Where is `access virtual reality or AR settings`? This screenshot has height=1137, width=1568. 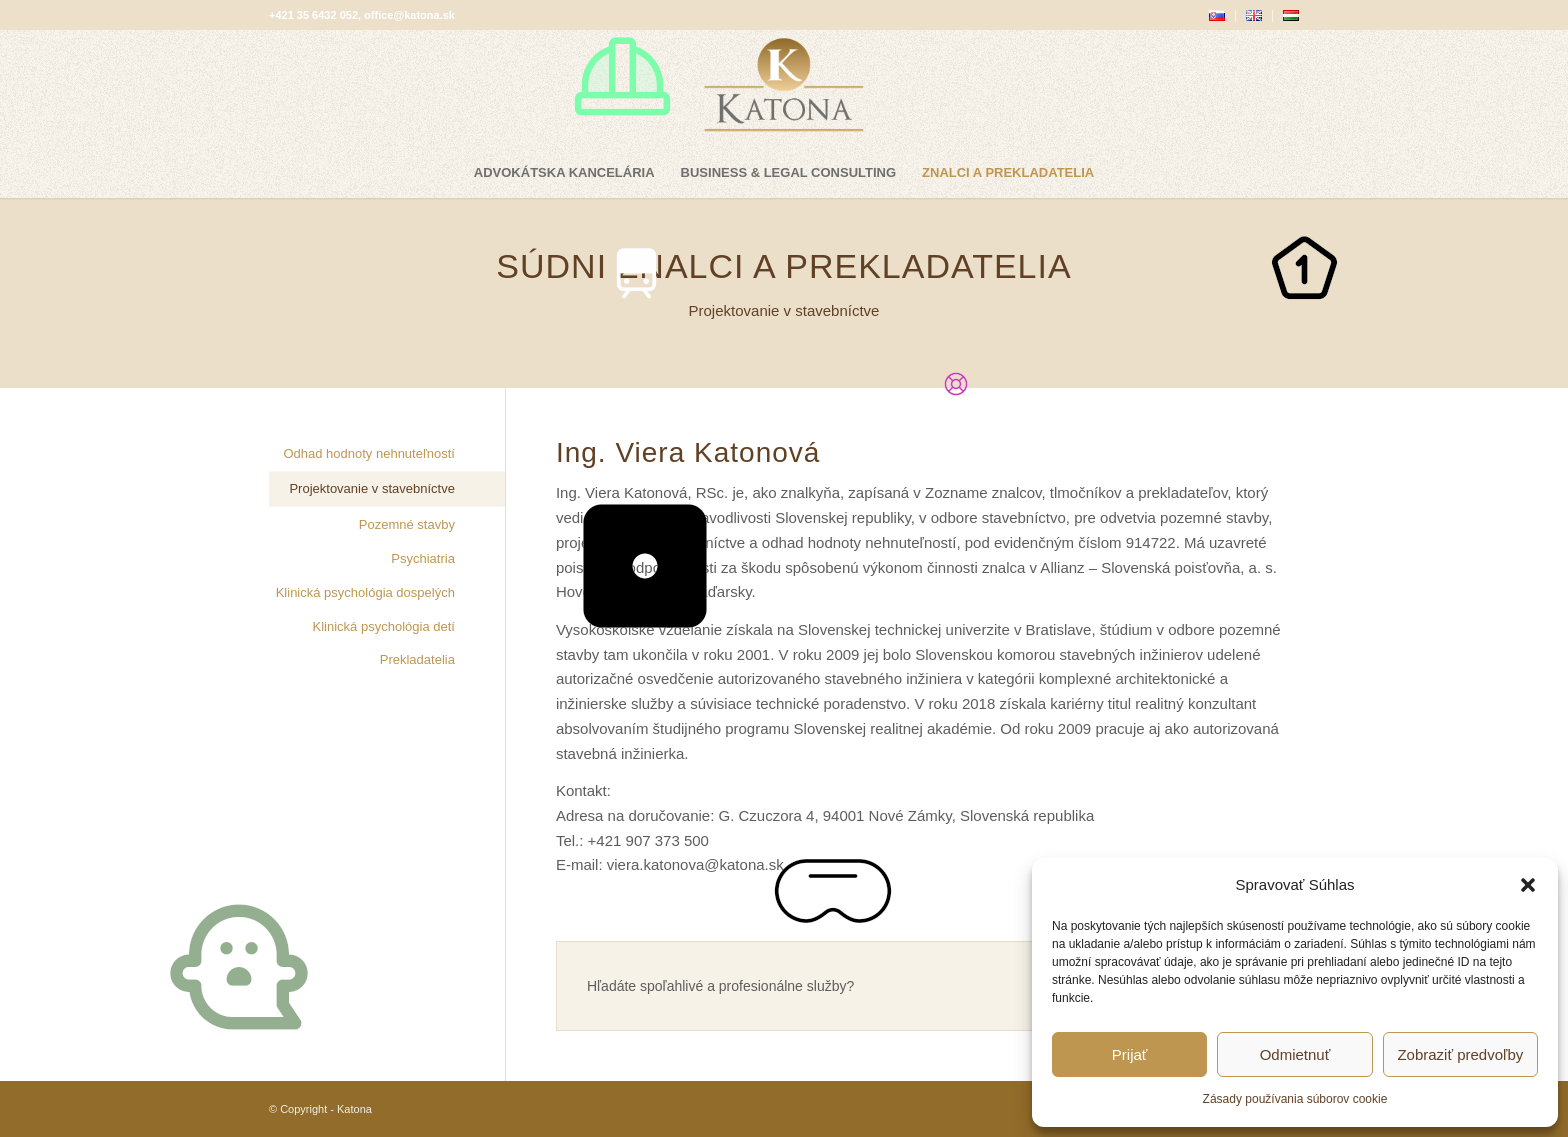 access virtual reality or AR settings is located at coordinates (833, 891).